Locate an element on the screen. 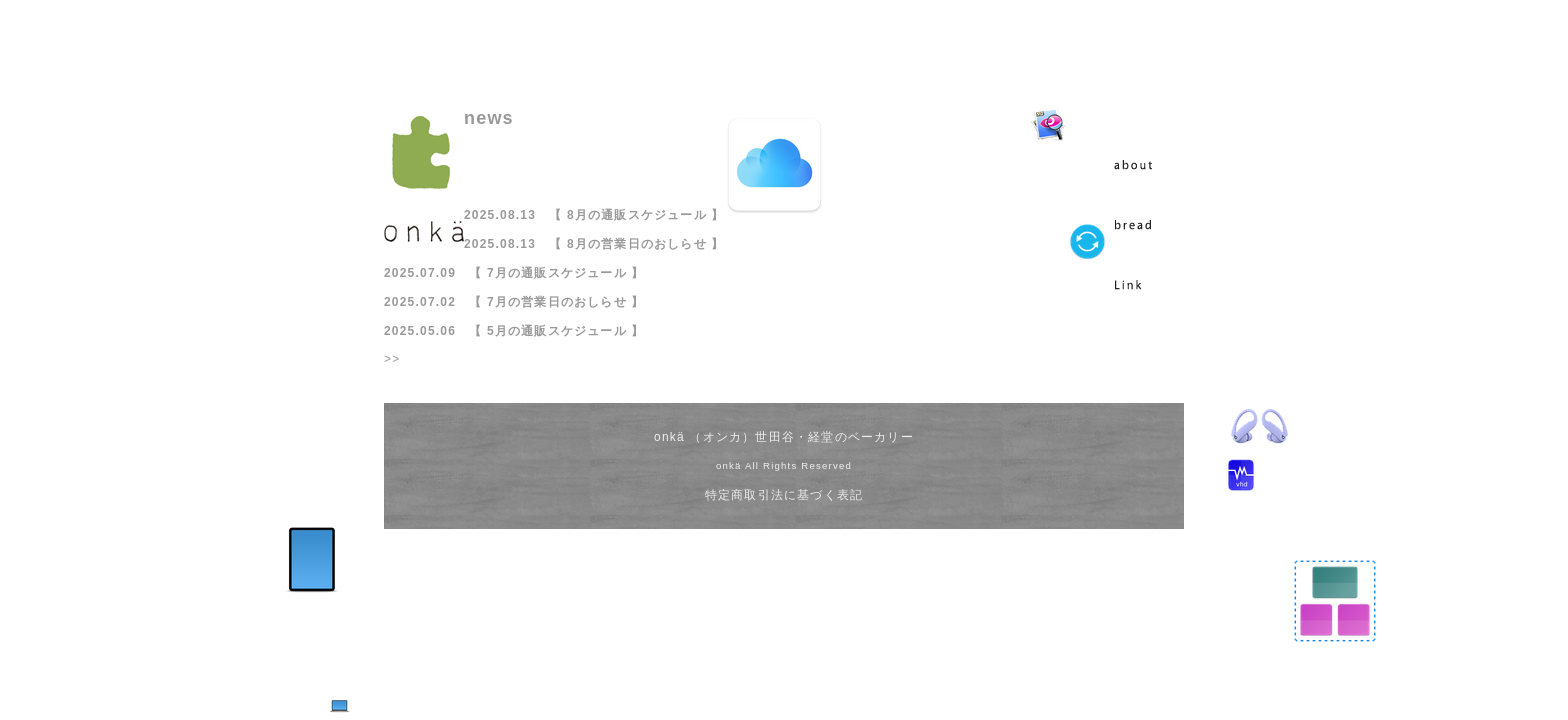  virtualbox virtual hard disk file is located at coordinates (1241, 475).